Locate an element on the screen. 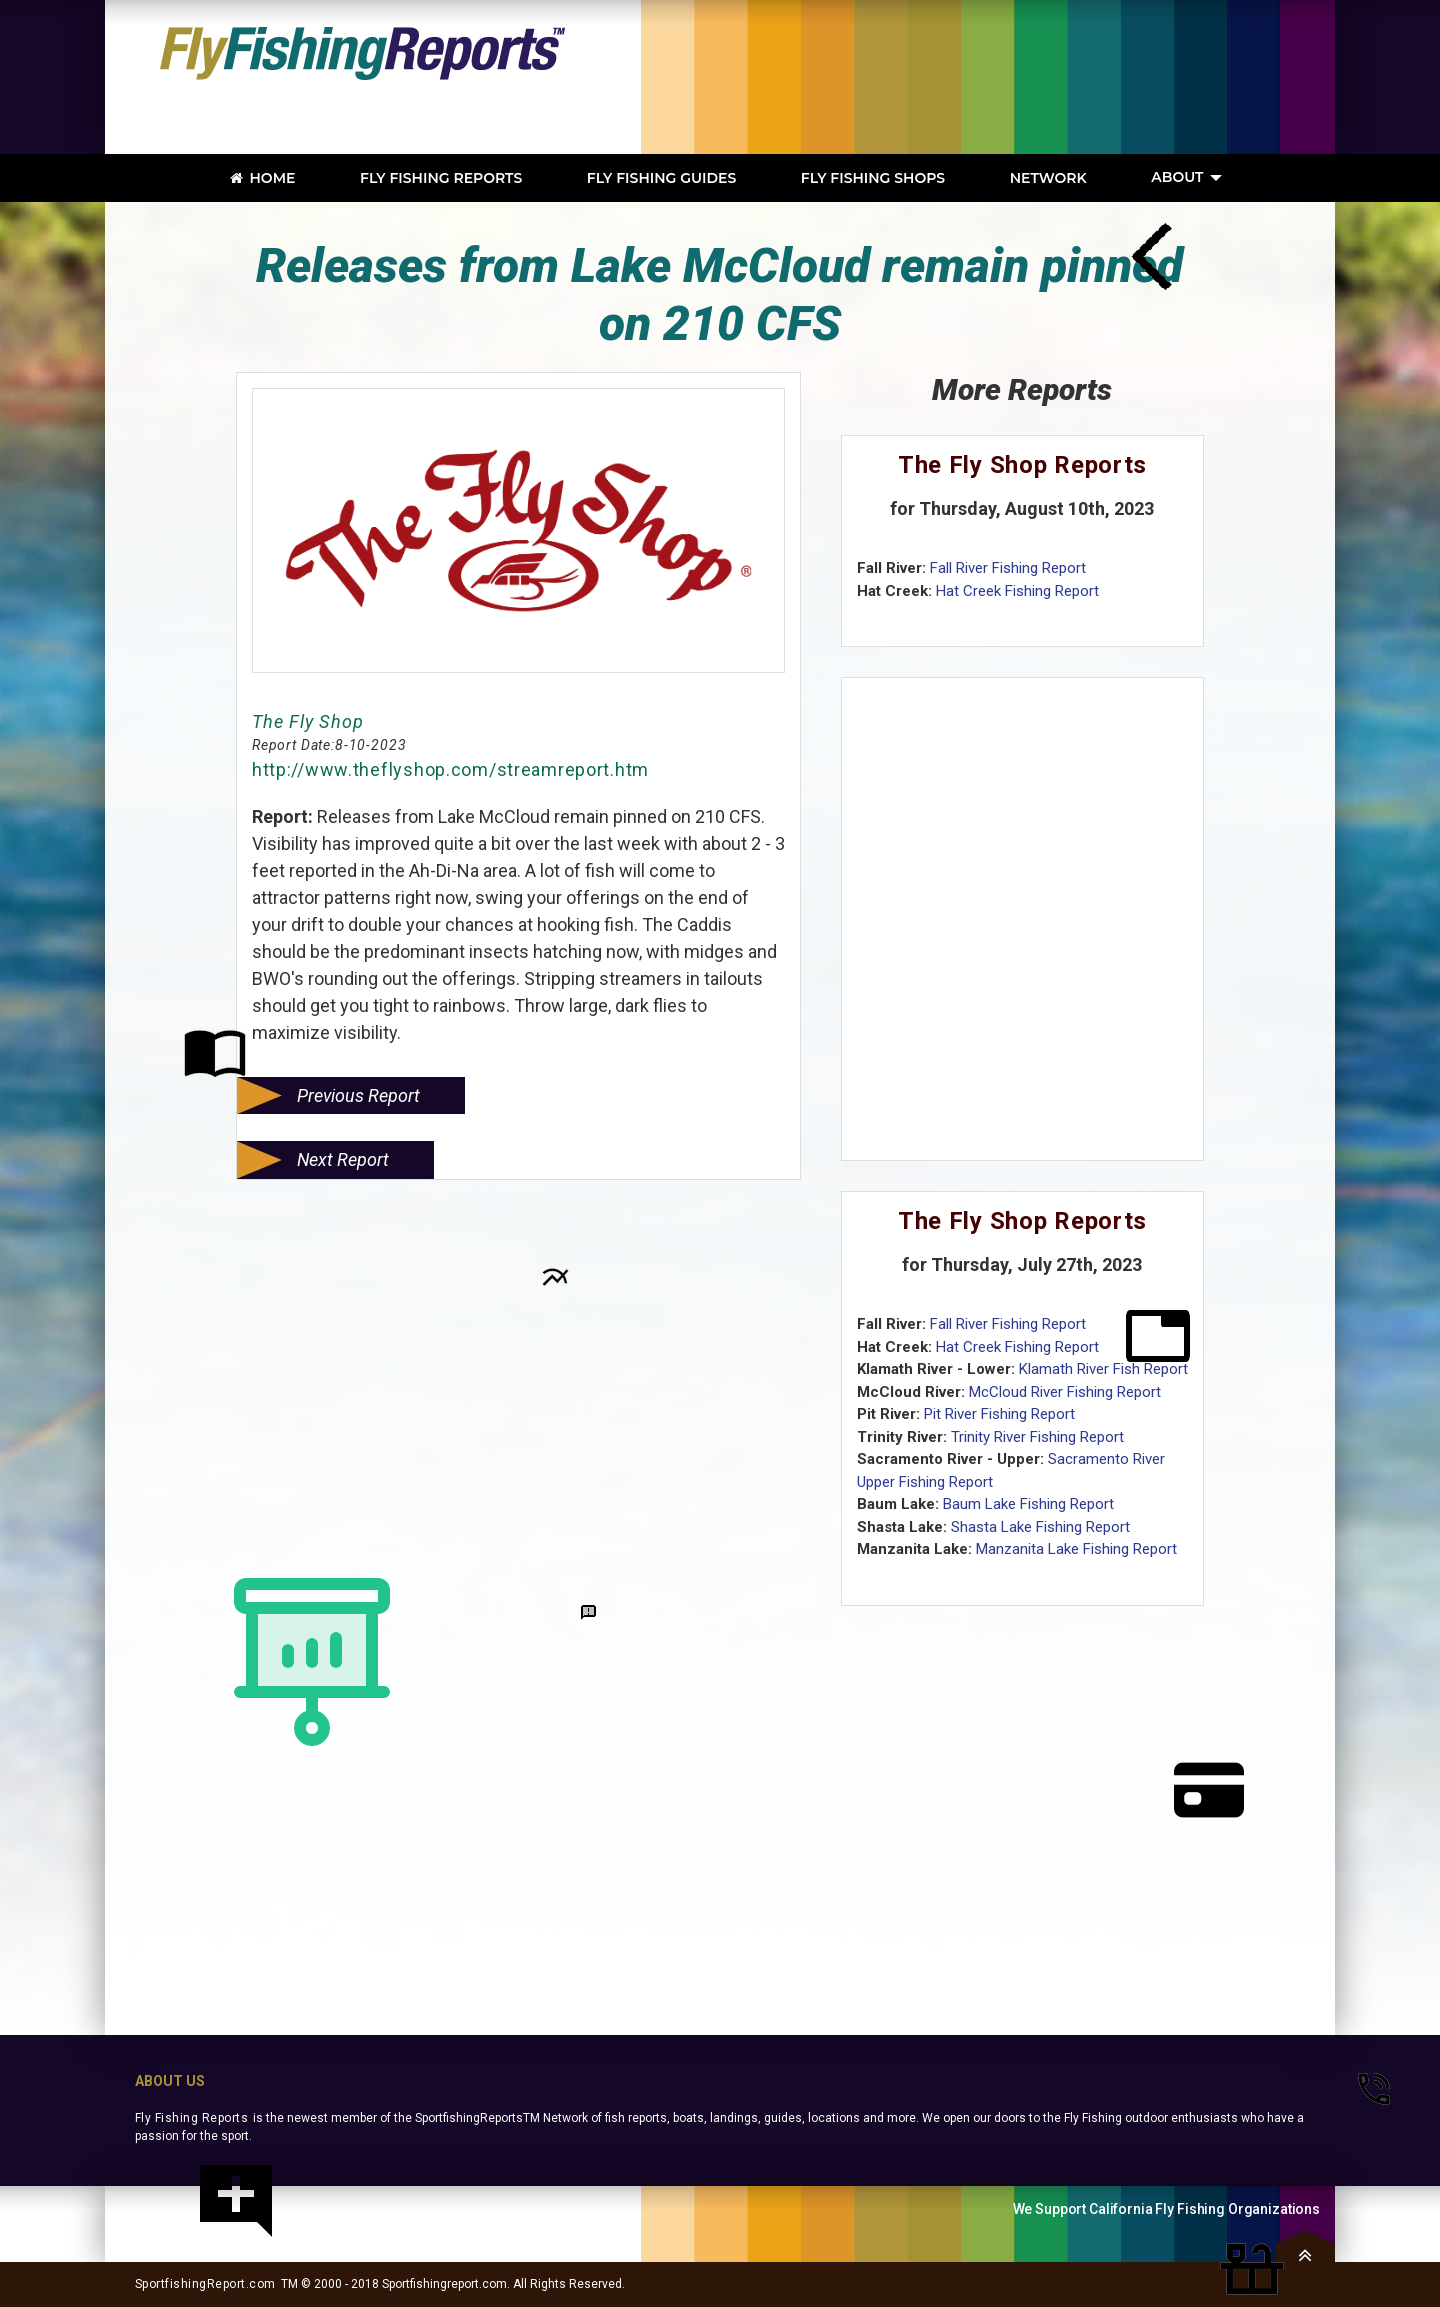  manage payment methods is located at coordinates (1209, 1790).